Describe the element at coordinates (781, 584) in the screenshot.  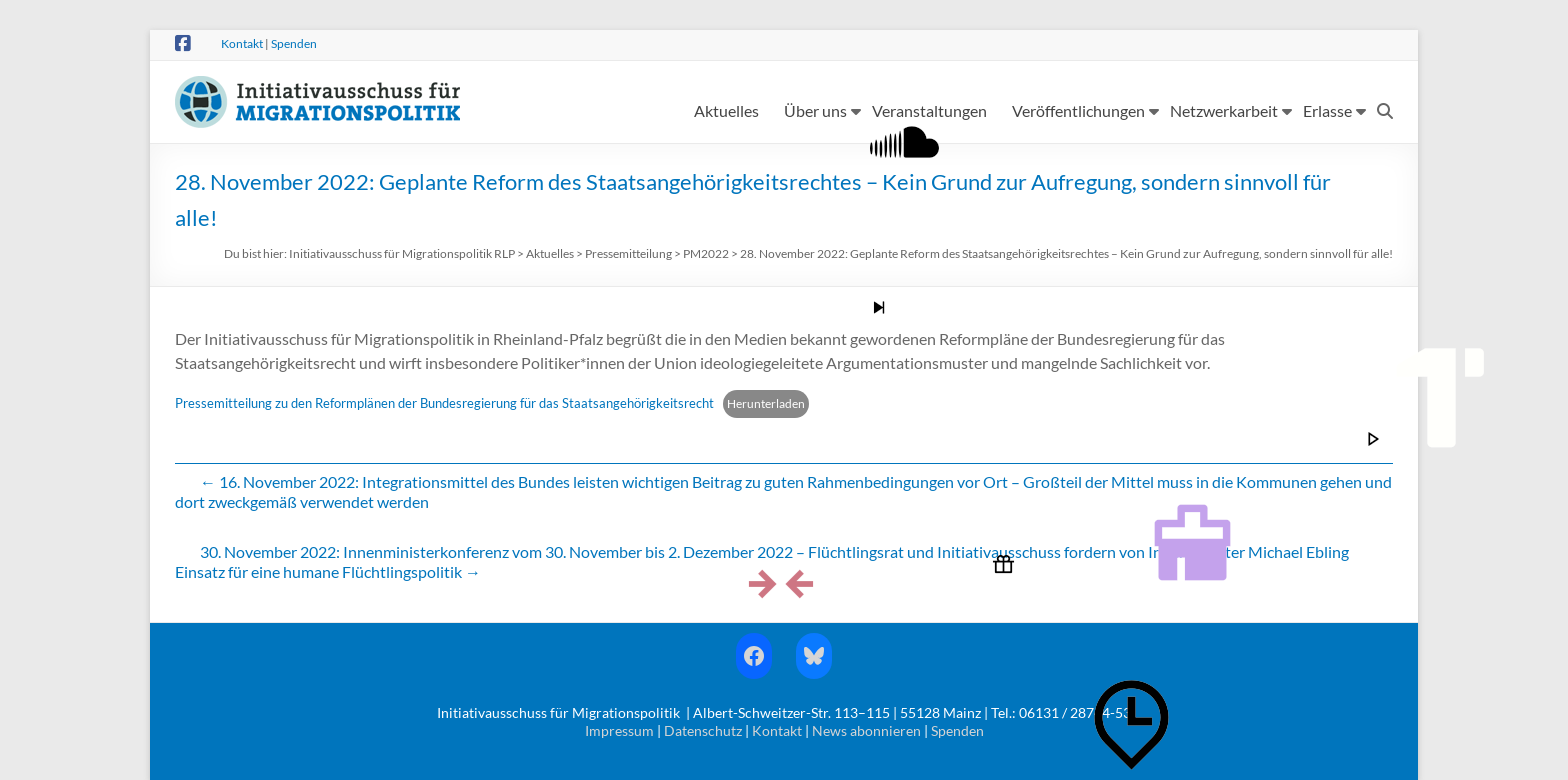
I see `collapse panel horizontally` at that location.